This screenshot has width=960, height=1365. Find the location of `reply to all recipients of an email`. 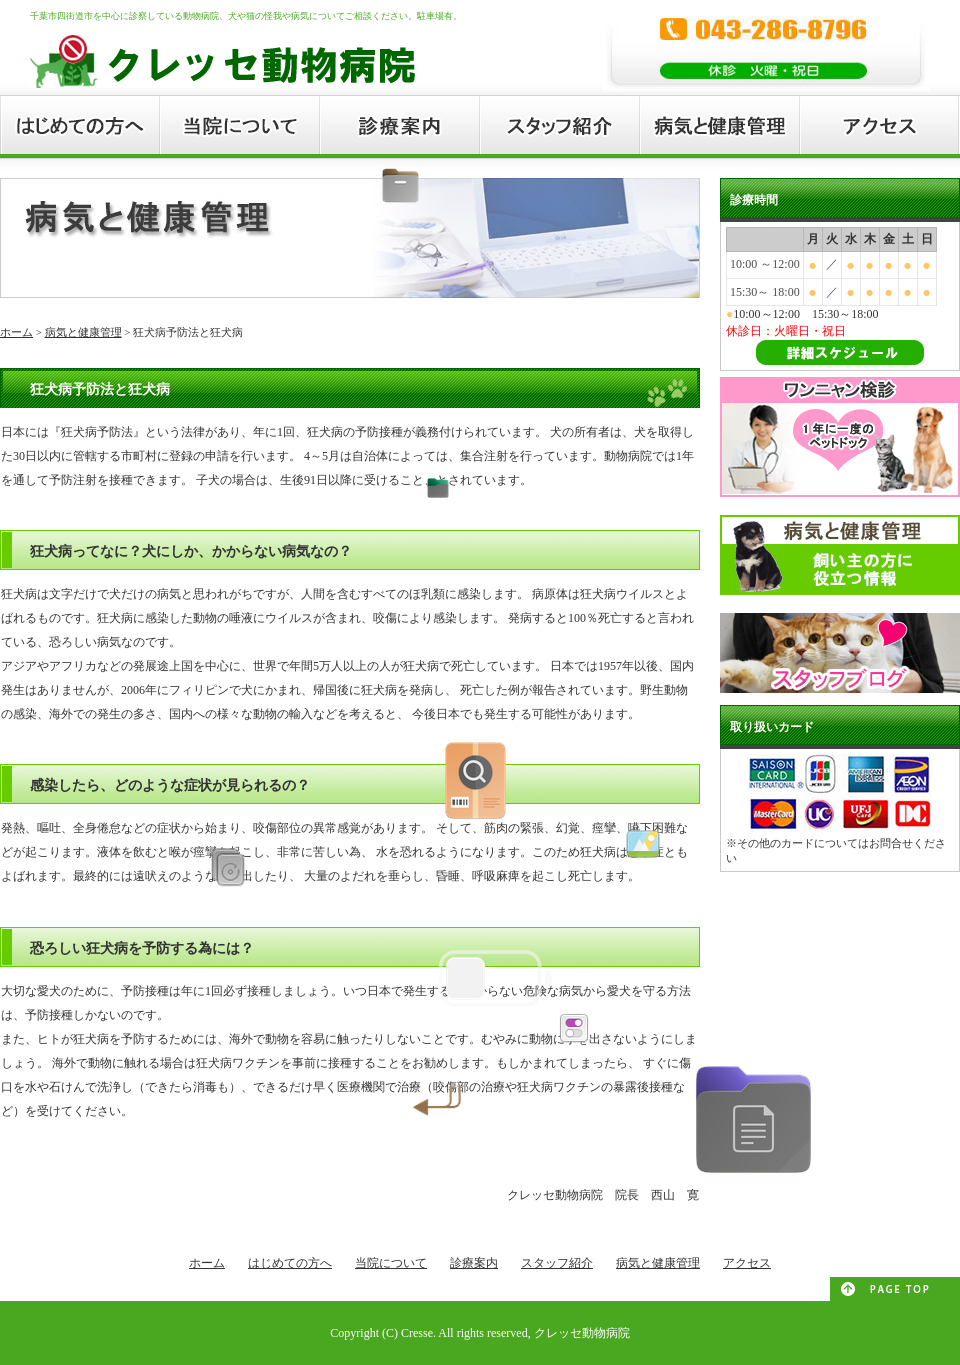

reply to all recipients of an email is located at coordinates (436, 1097).